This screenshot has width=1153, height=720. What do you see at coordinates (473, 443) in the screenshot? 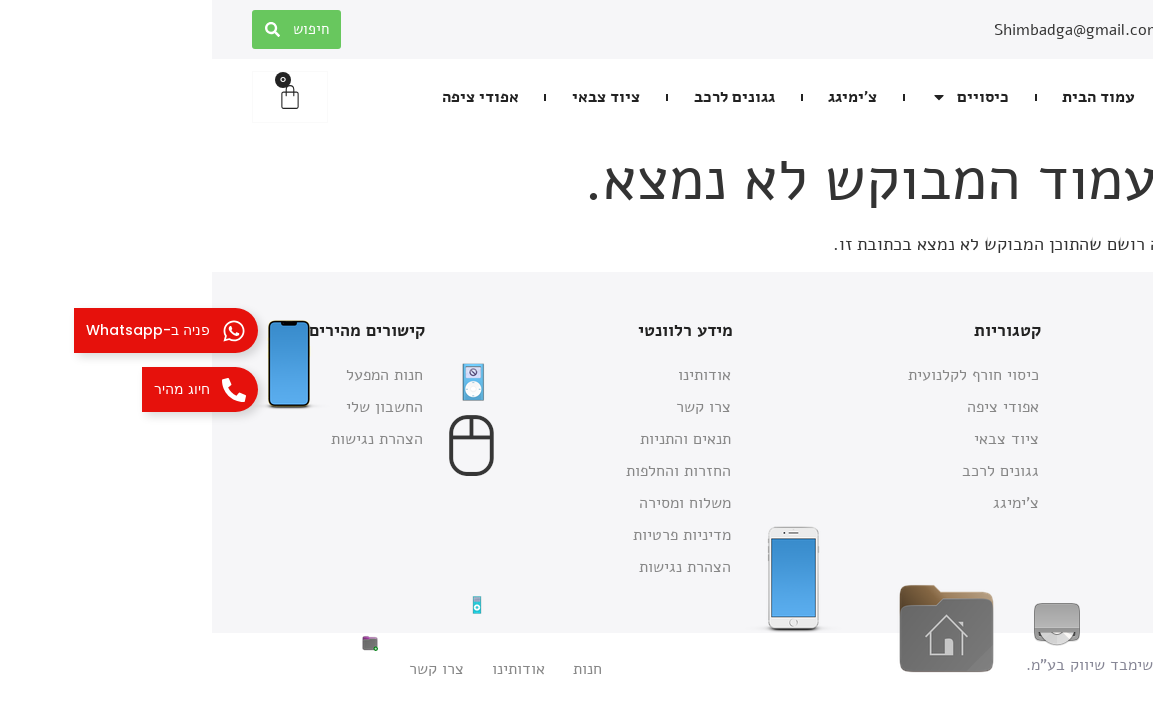
I see `mouse input device settings` at bounding box center [473, 443].